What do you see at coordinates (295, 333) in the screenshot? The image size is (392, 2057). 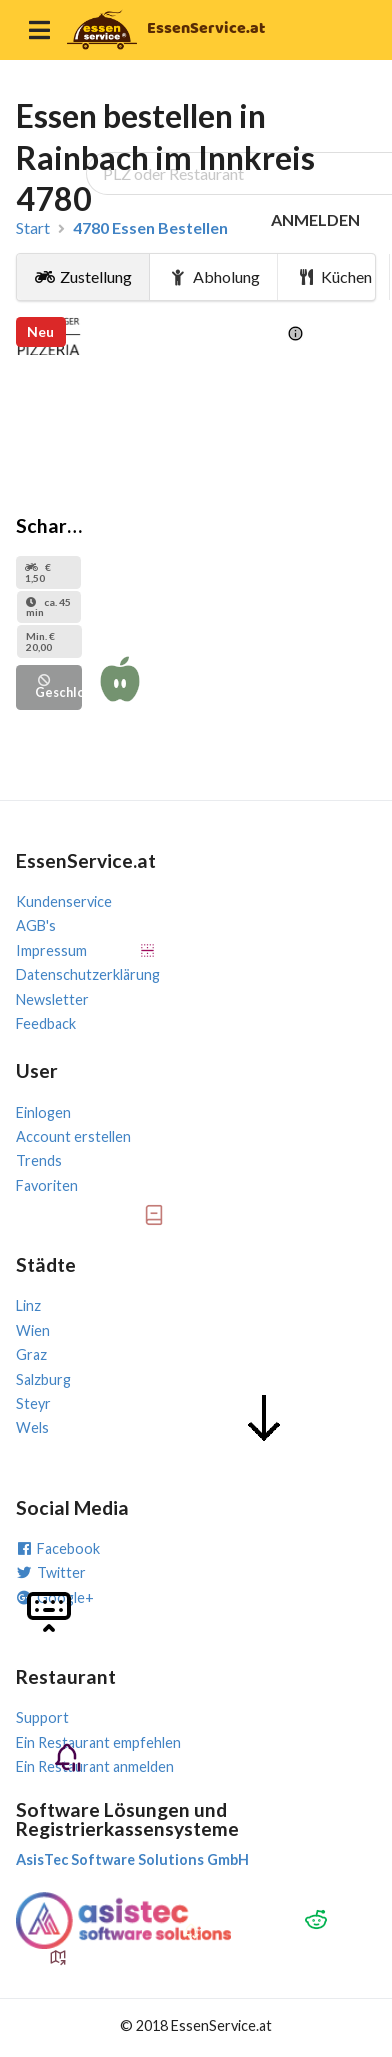 I see `view more information about this item` at bounding box center [295, 333].